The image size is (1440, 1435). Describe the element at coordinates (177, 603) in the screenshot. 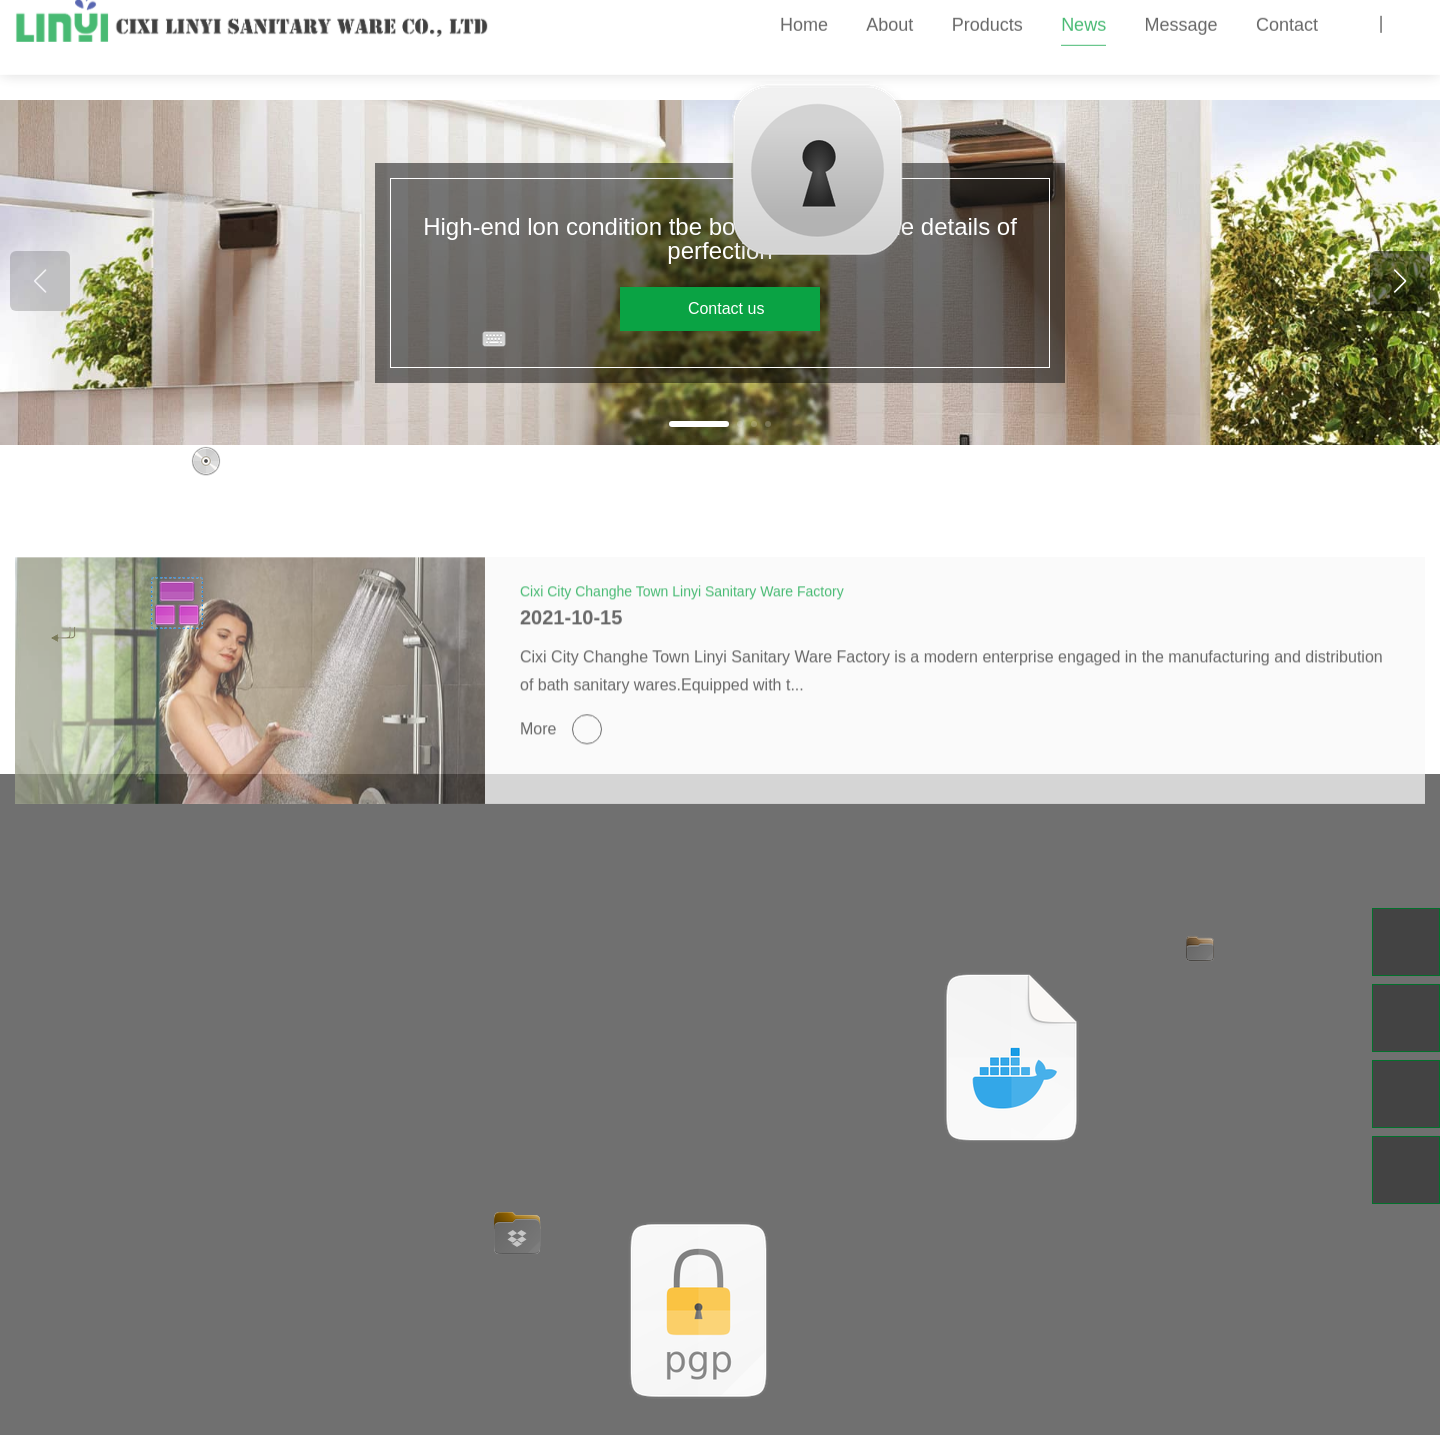

I see `select all items in the current view` at that location.